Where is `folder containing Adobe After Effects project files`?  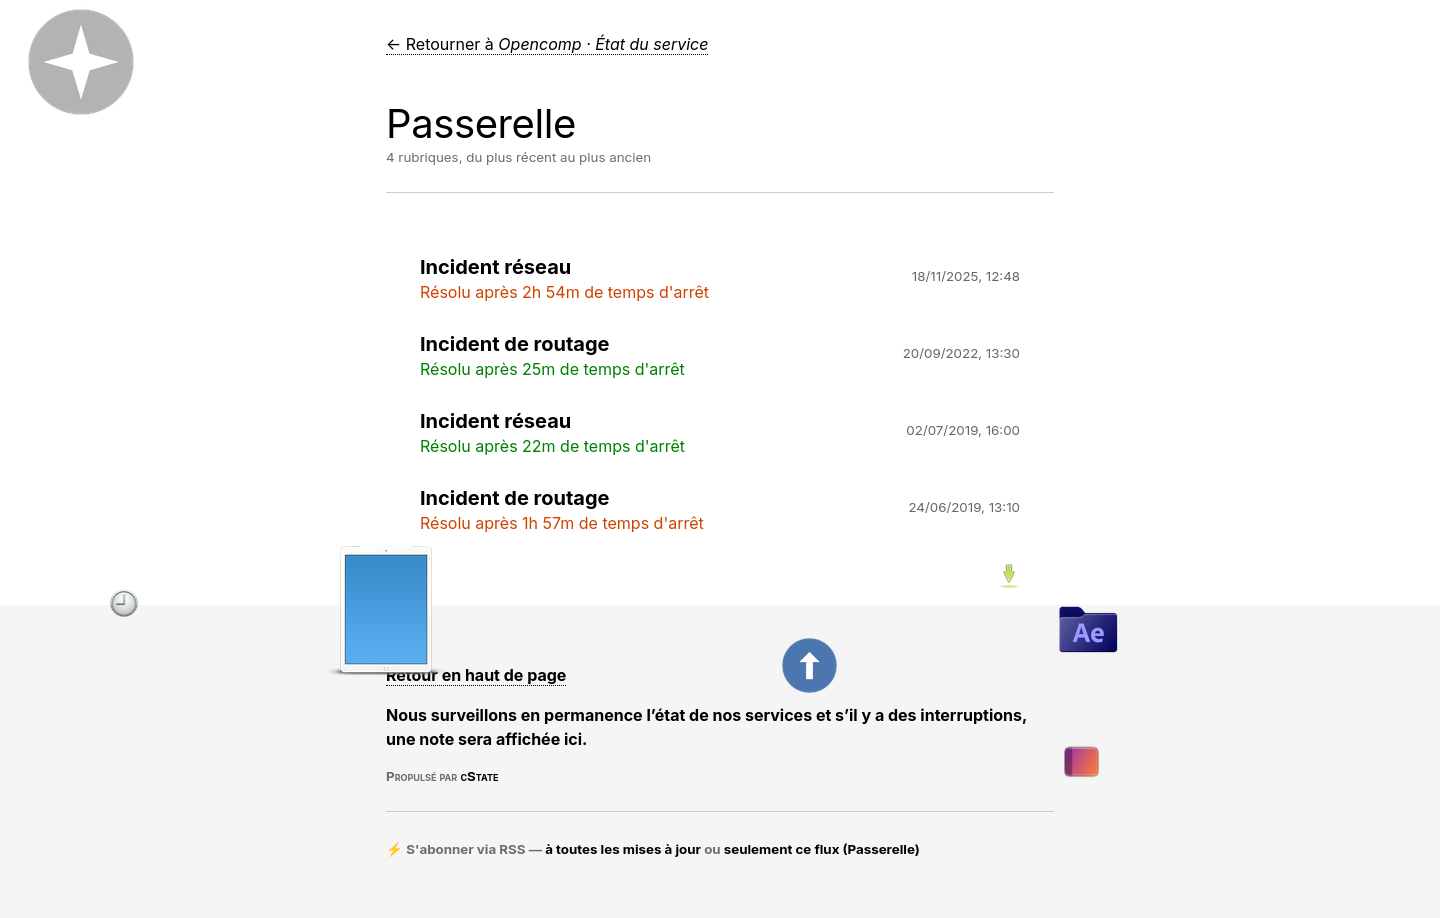 folder containing Adobe After Effects project files is located at coordinates (1088, 631).